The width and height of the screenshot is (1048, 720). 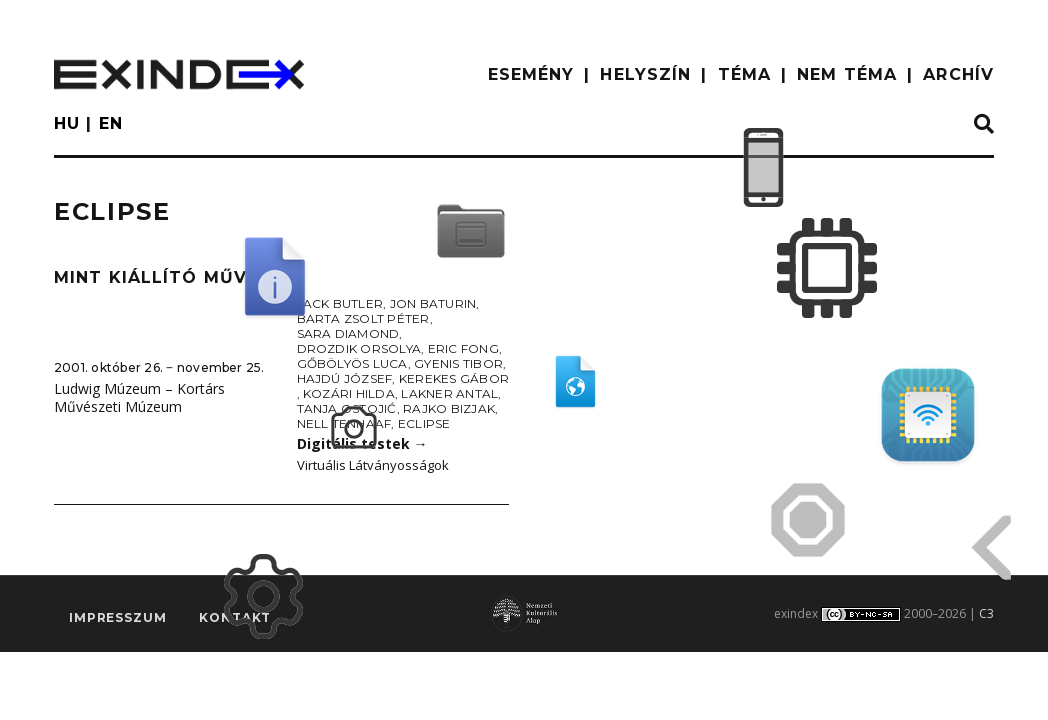 What do you see at coordinates (575, 382) in the screenshot?
I see `a marble globe or geographic data file` at bounding box center [575, 382].